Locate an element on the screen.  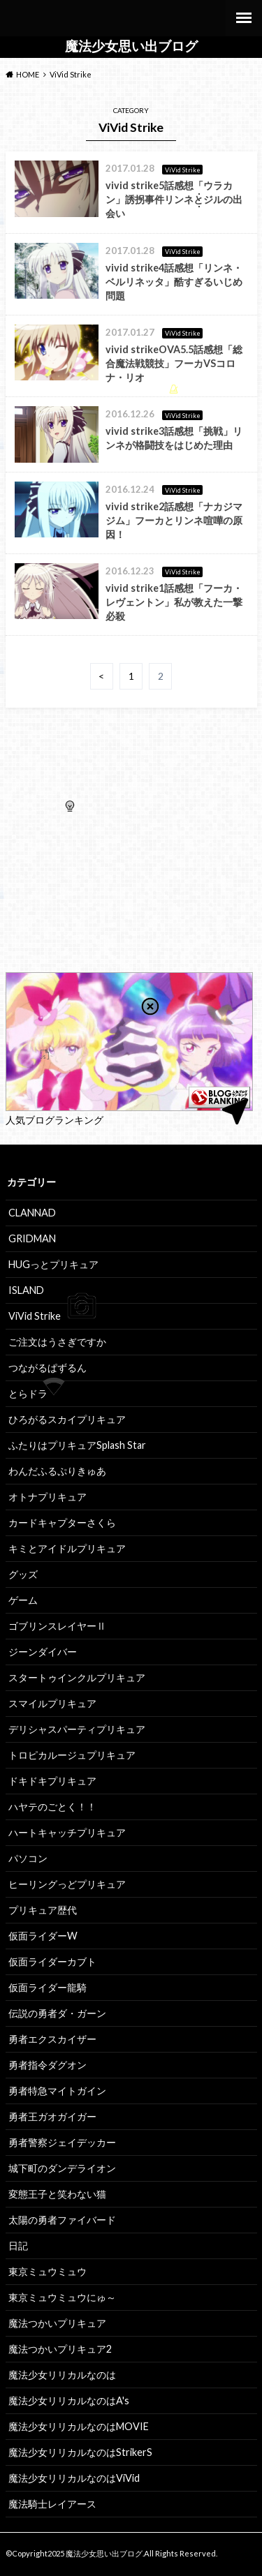
indicates active wifi connection is located at coordinates (54, 1386).